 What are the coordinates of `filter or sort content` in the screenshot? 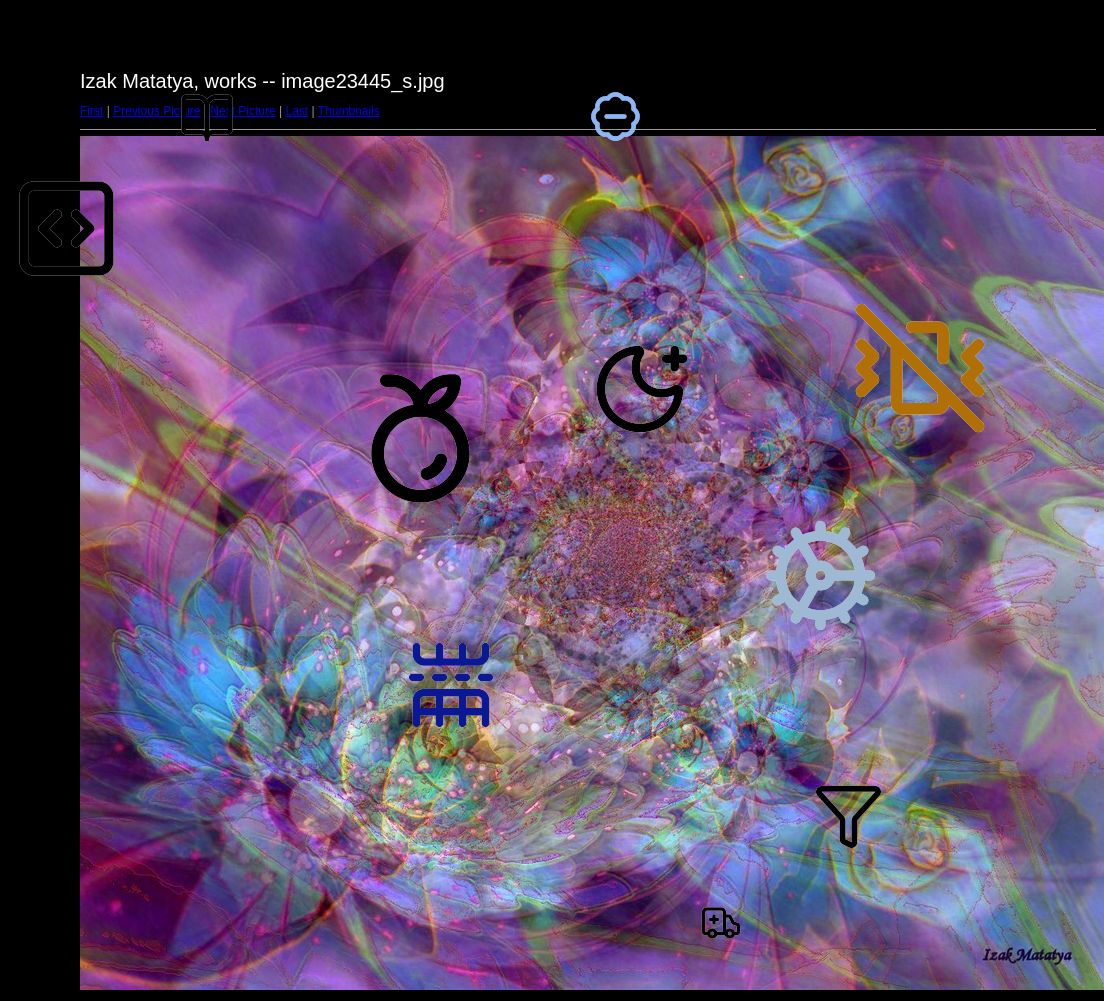 It's located at (848, 815).